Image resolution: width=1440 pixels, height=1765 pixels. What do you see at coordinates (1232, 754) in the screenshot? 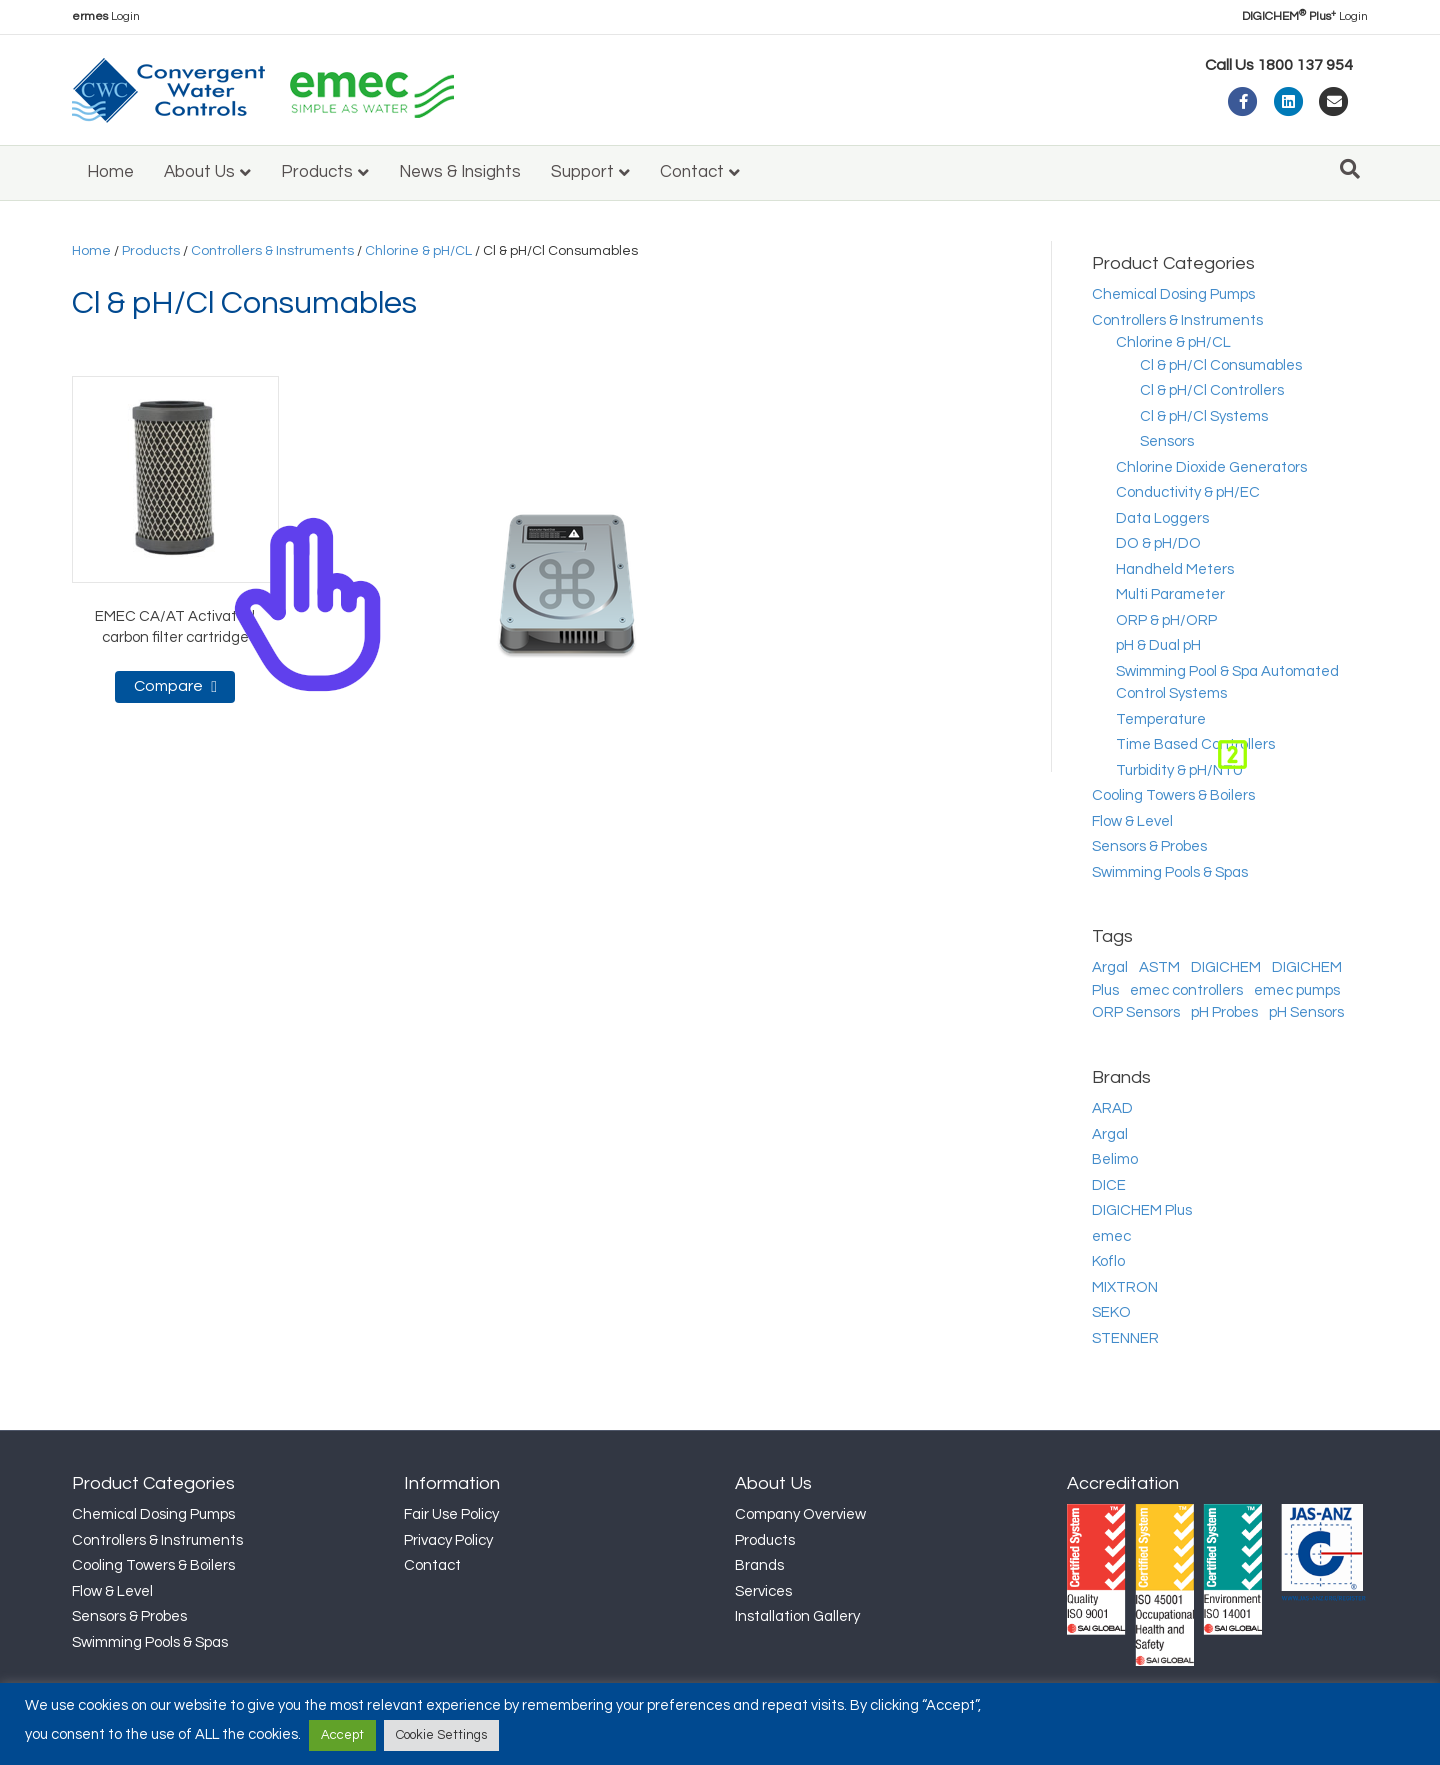
I see `indicates step two in a numbered sequence` at bounding box center [1232, 754].